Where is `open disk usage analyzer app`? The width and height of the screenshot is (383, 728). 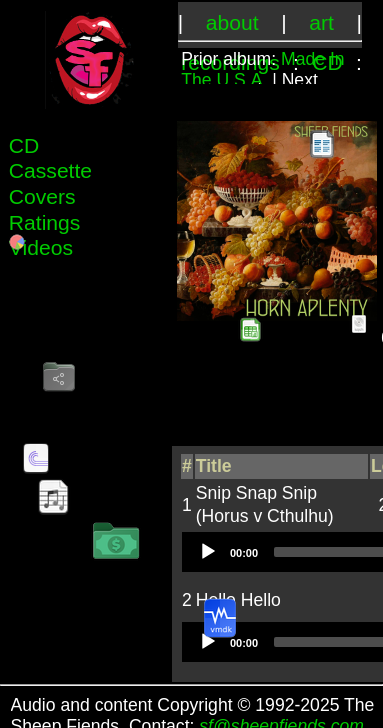 open disk usage analyzer app is located at coordinates (17, 242).